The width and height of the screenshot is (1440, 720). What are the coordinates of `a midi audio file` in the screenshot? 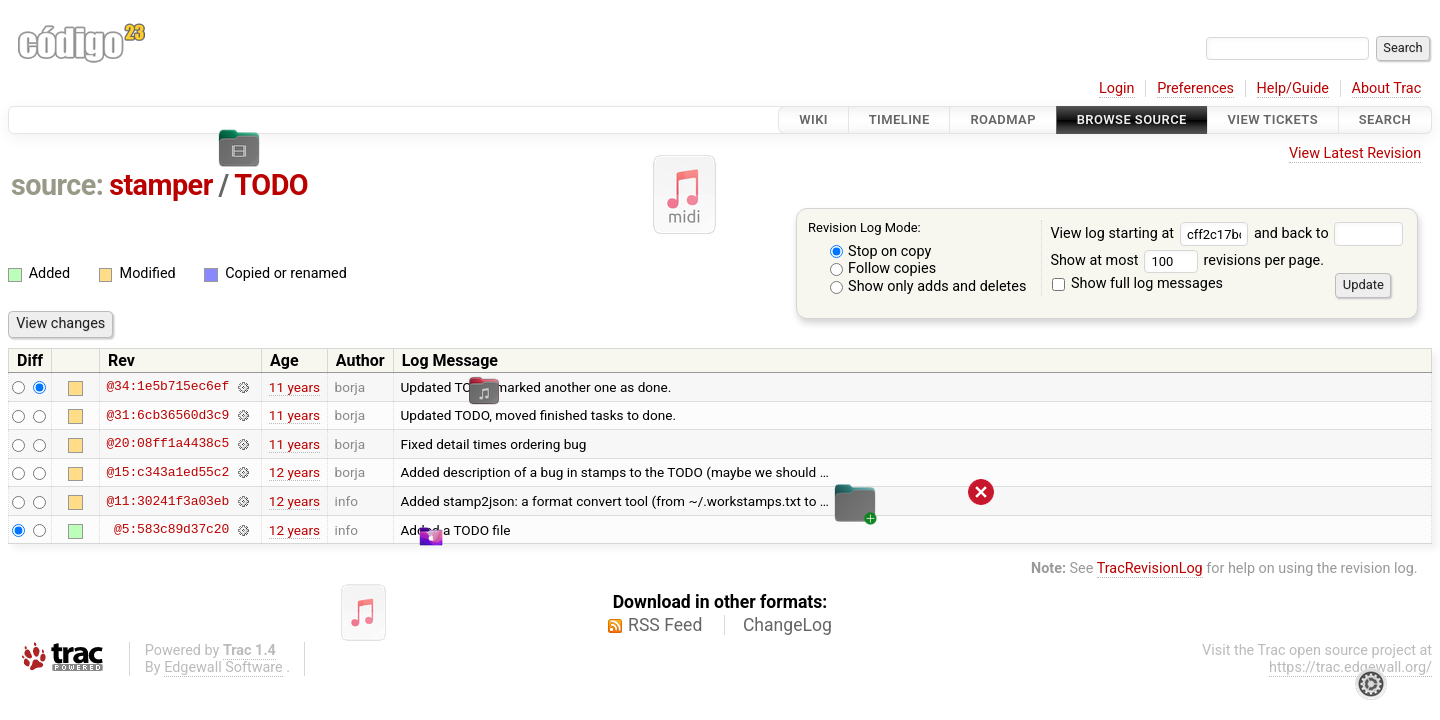 It's located at (684, 194).